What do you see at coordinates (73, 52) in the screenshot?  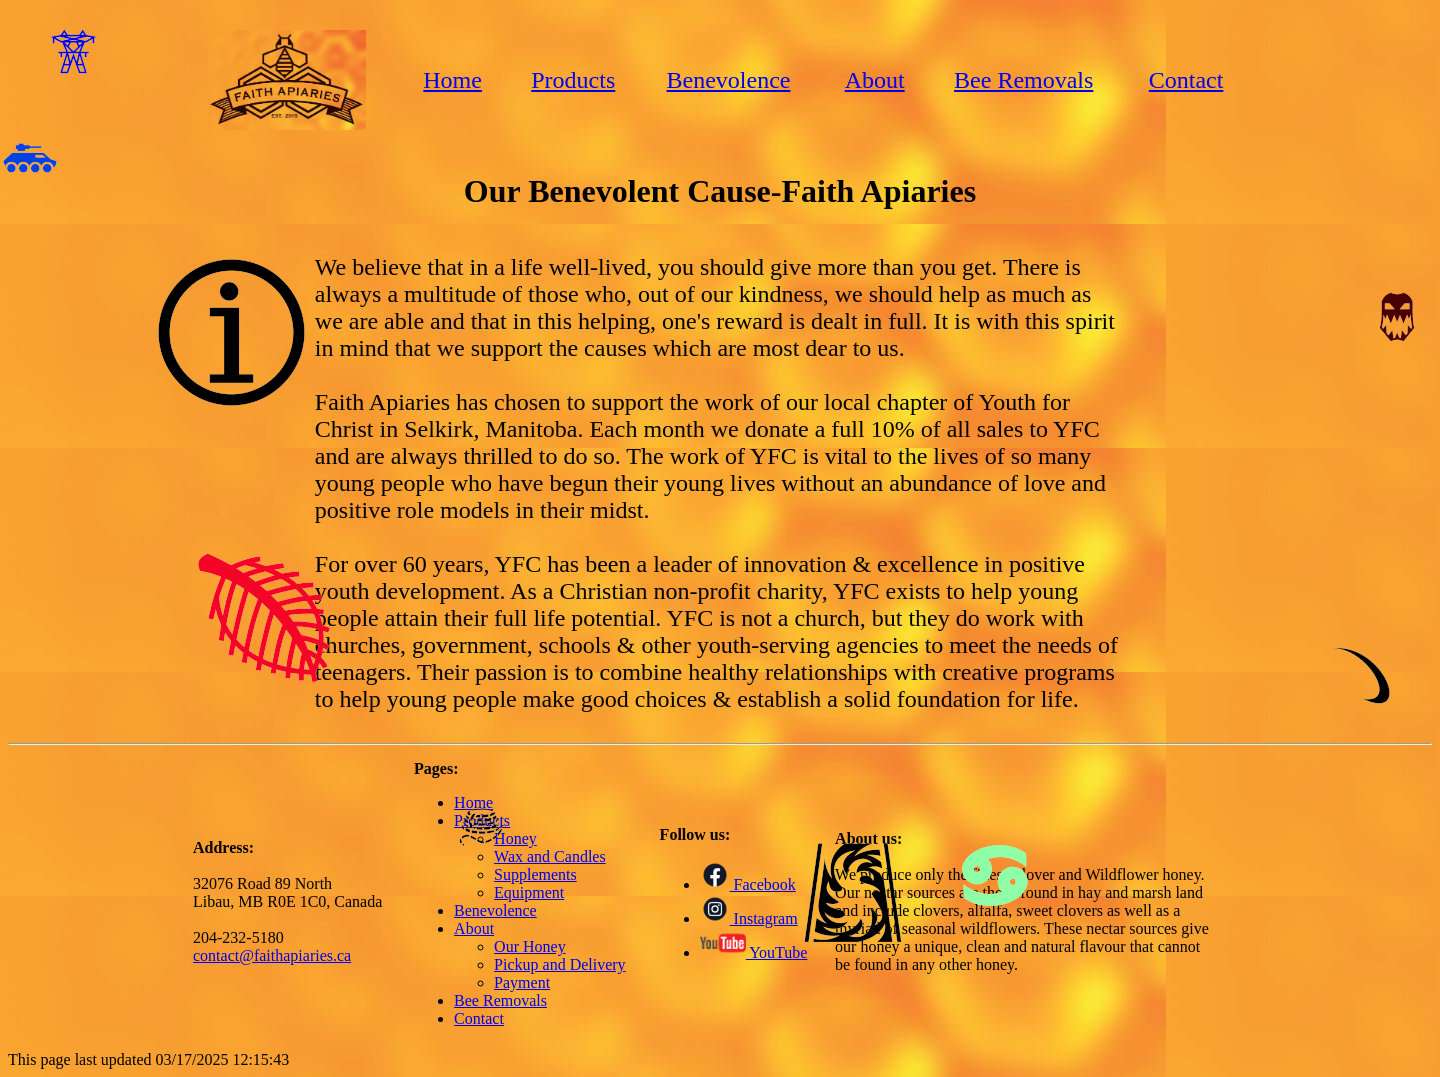 I see `indicates power grid or electrical infrastructure` at bounding box center [73, 52].